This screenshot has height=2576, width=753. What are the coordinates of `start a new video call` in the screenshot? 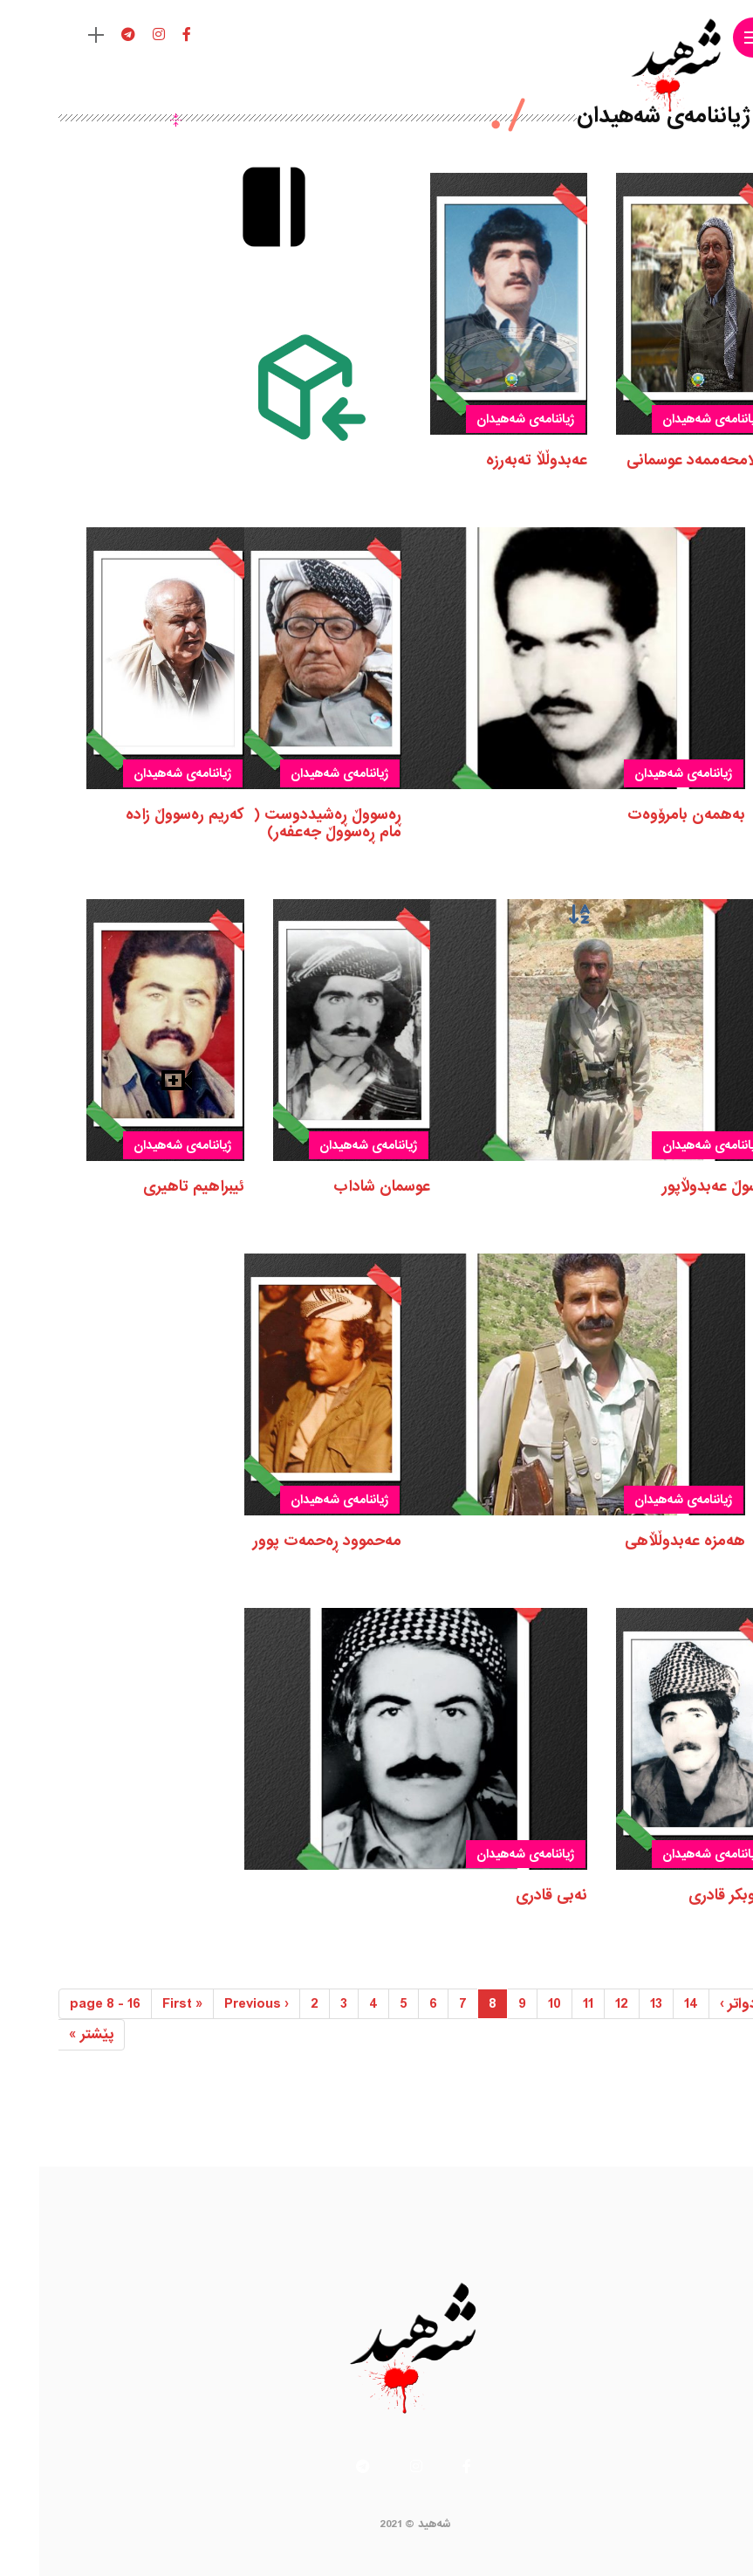 It's located at (176, 1080).